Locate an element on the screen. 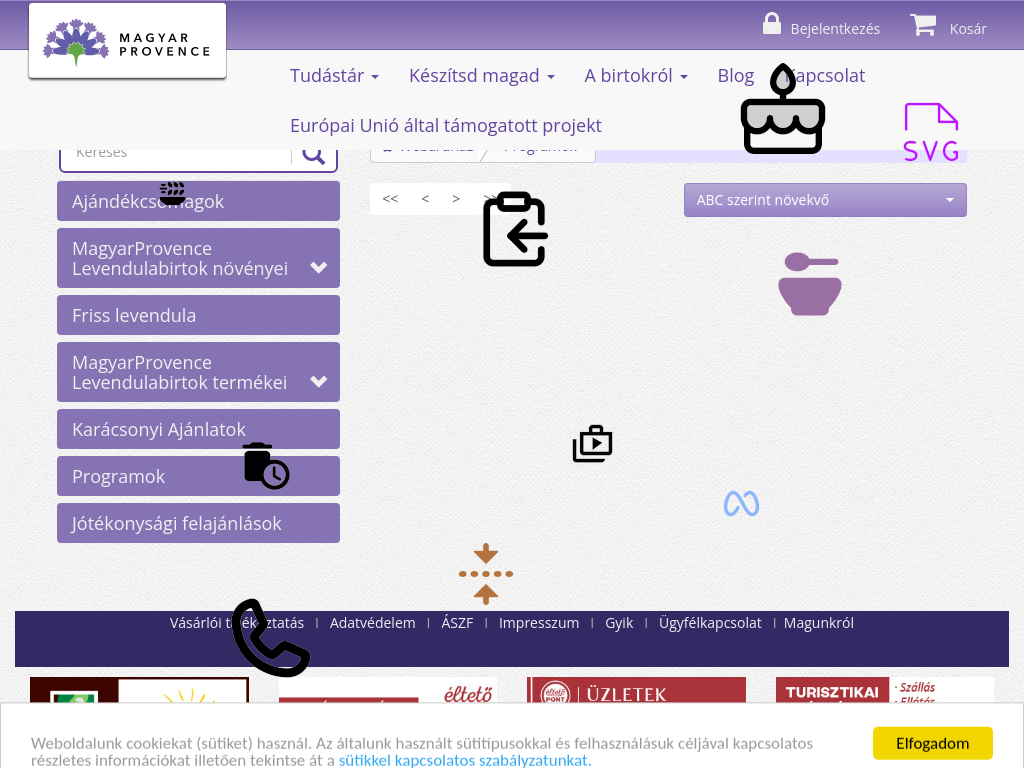 This screenshot has height=768, width=1024. view grain or wheat-based food options is located at coordinates (172, 193).